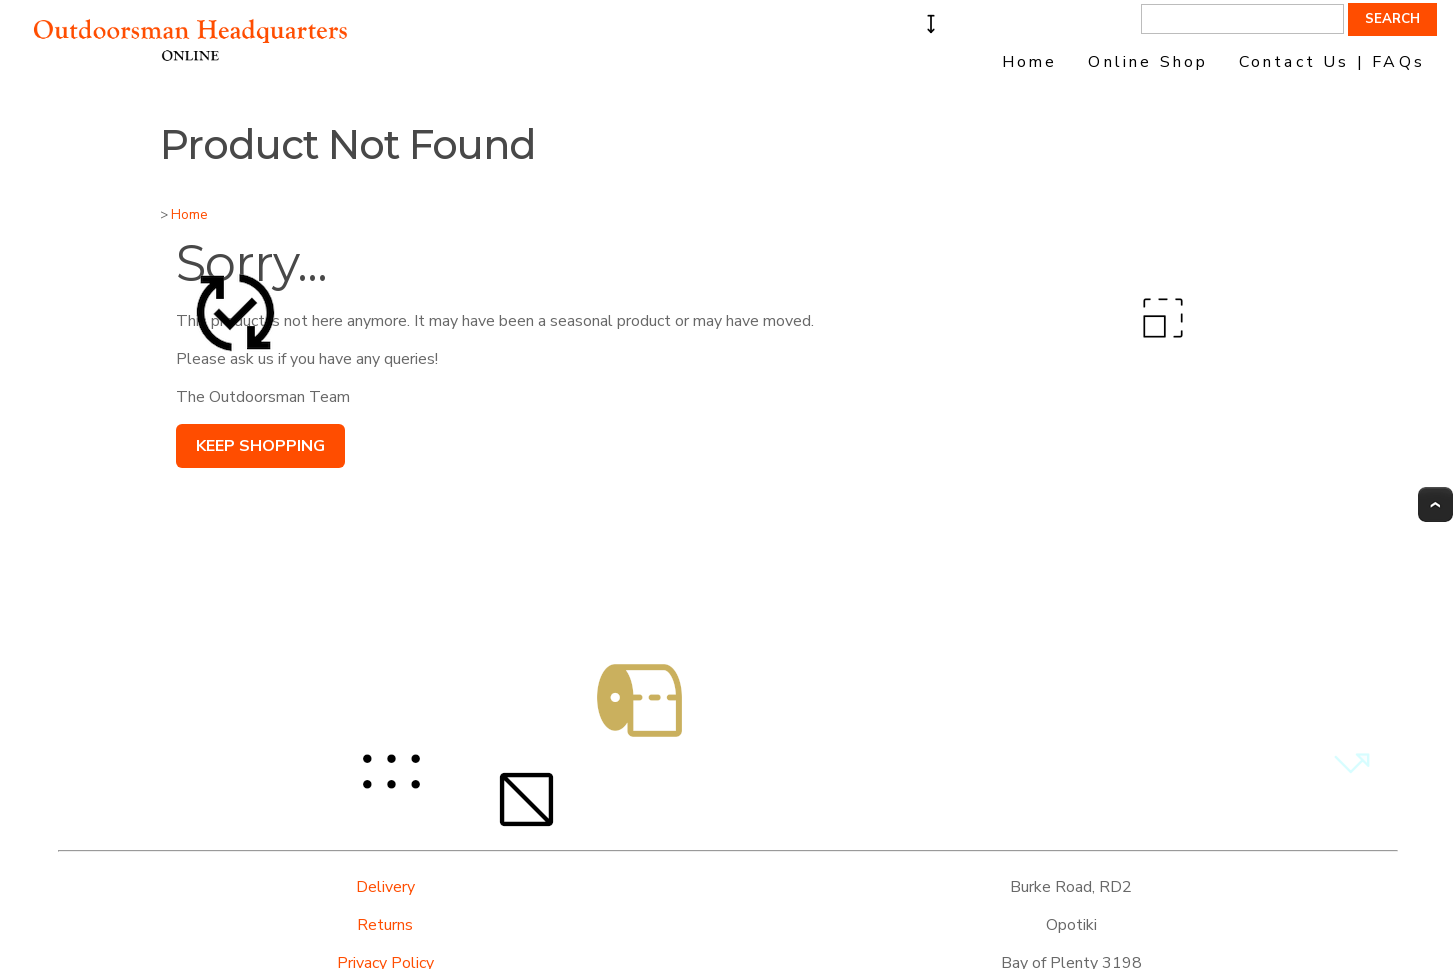  Describe the element at coordinates (931, 24) in the screenshot. I see `download to bottom or end of list` at that location.